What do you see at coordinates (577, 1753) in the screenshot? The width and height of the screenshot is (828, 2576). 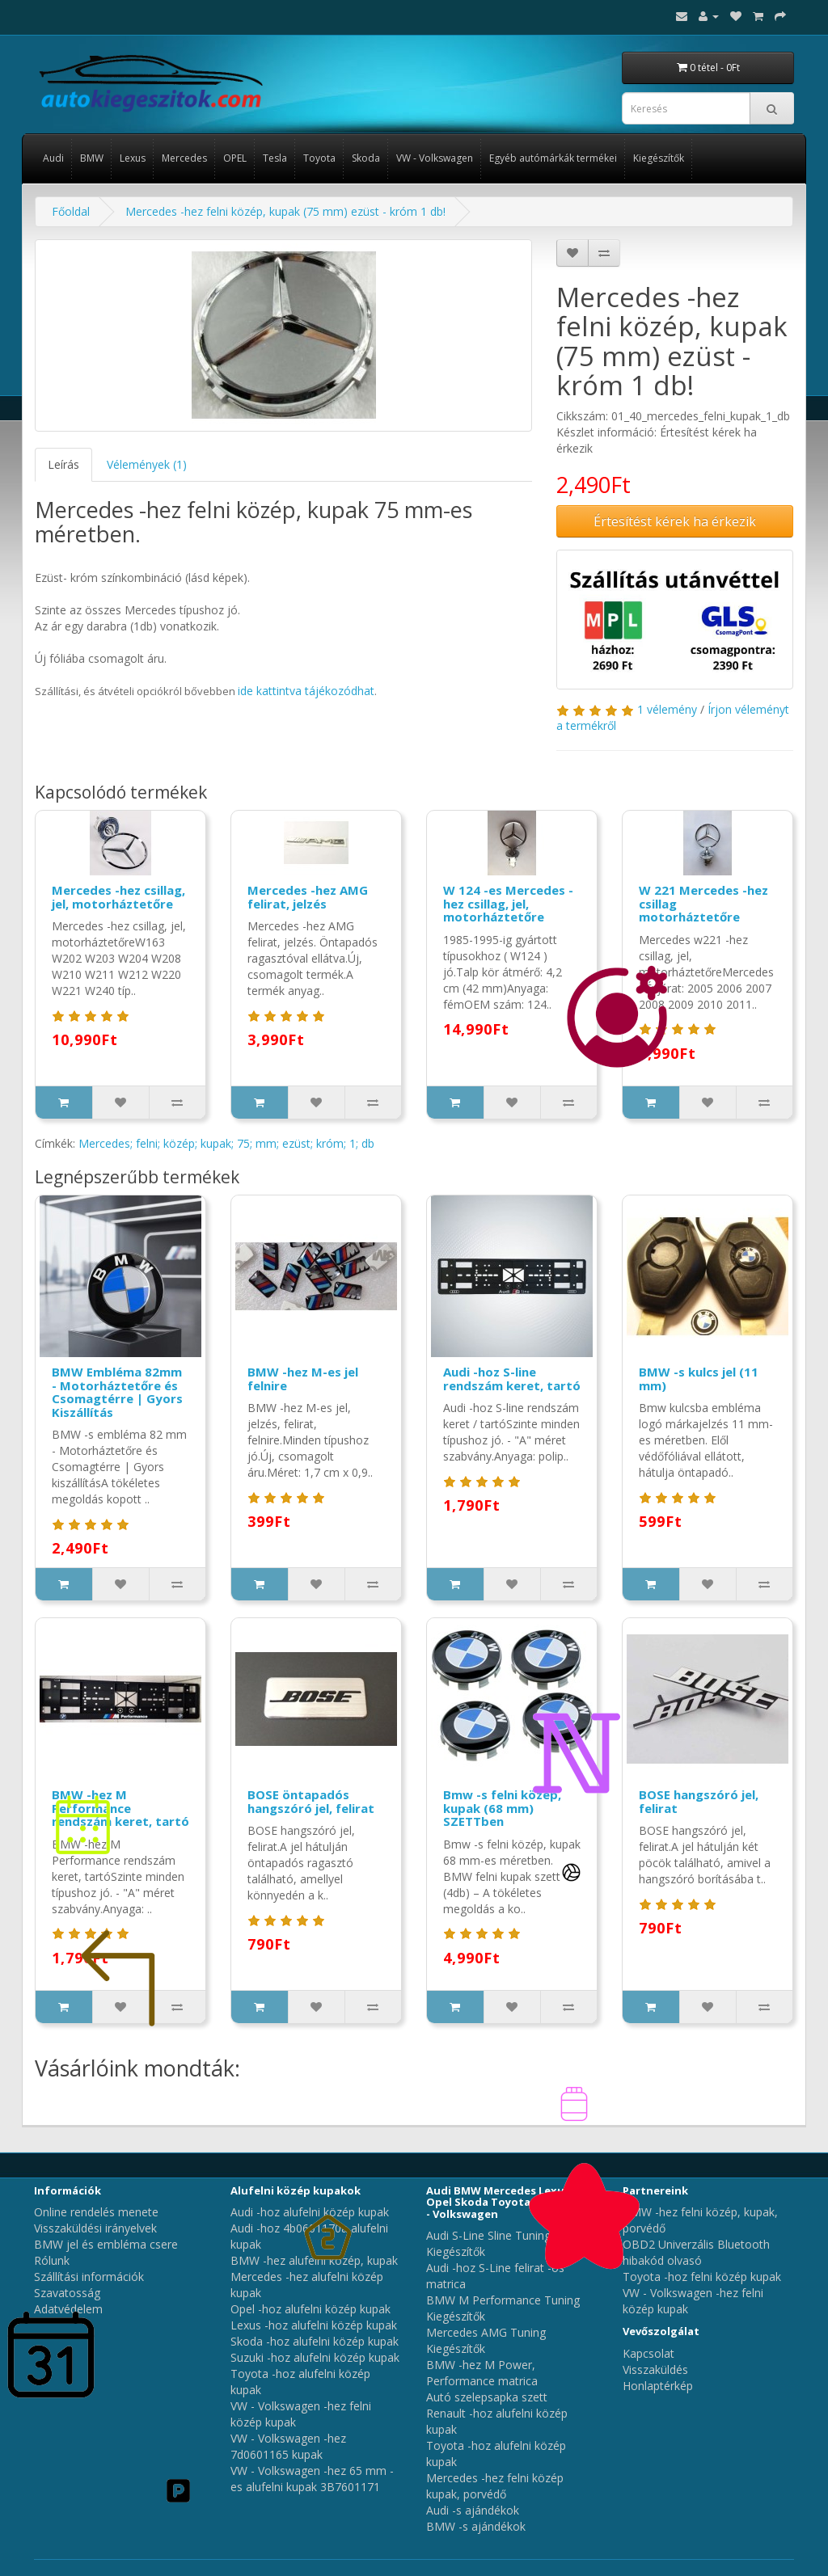 I see `open Notion app` at bounding box center [577, 1753].